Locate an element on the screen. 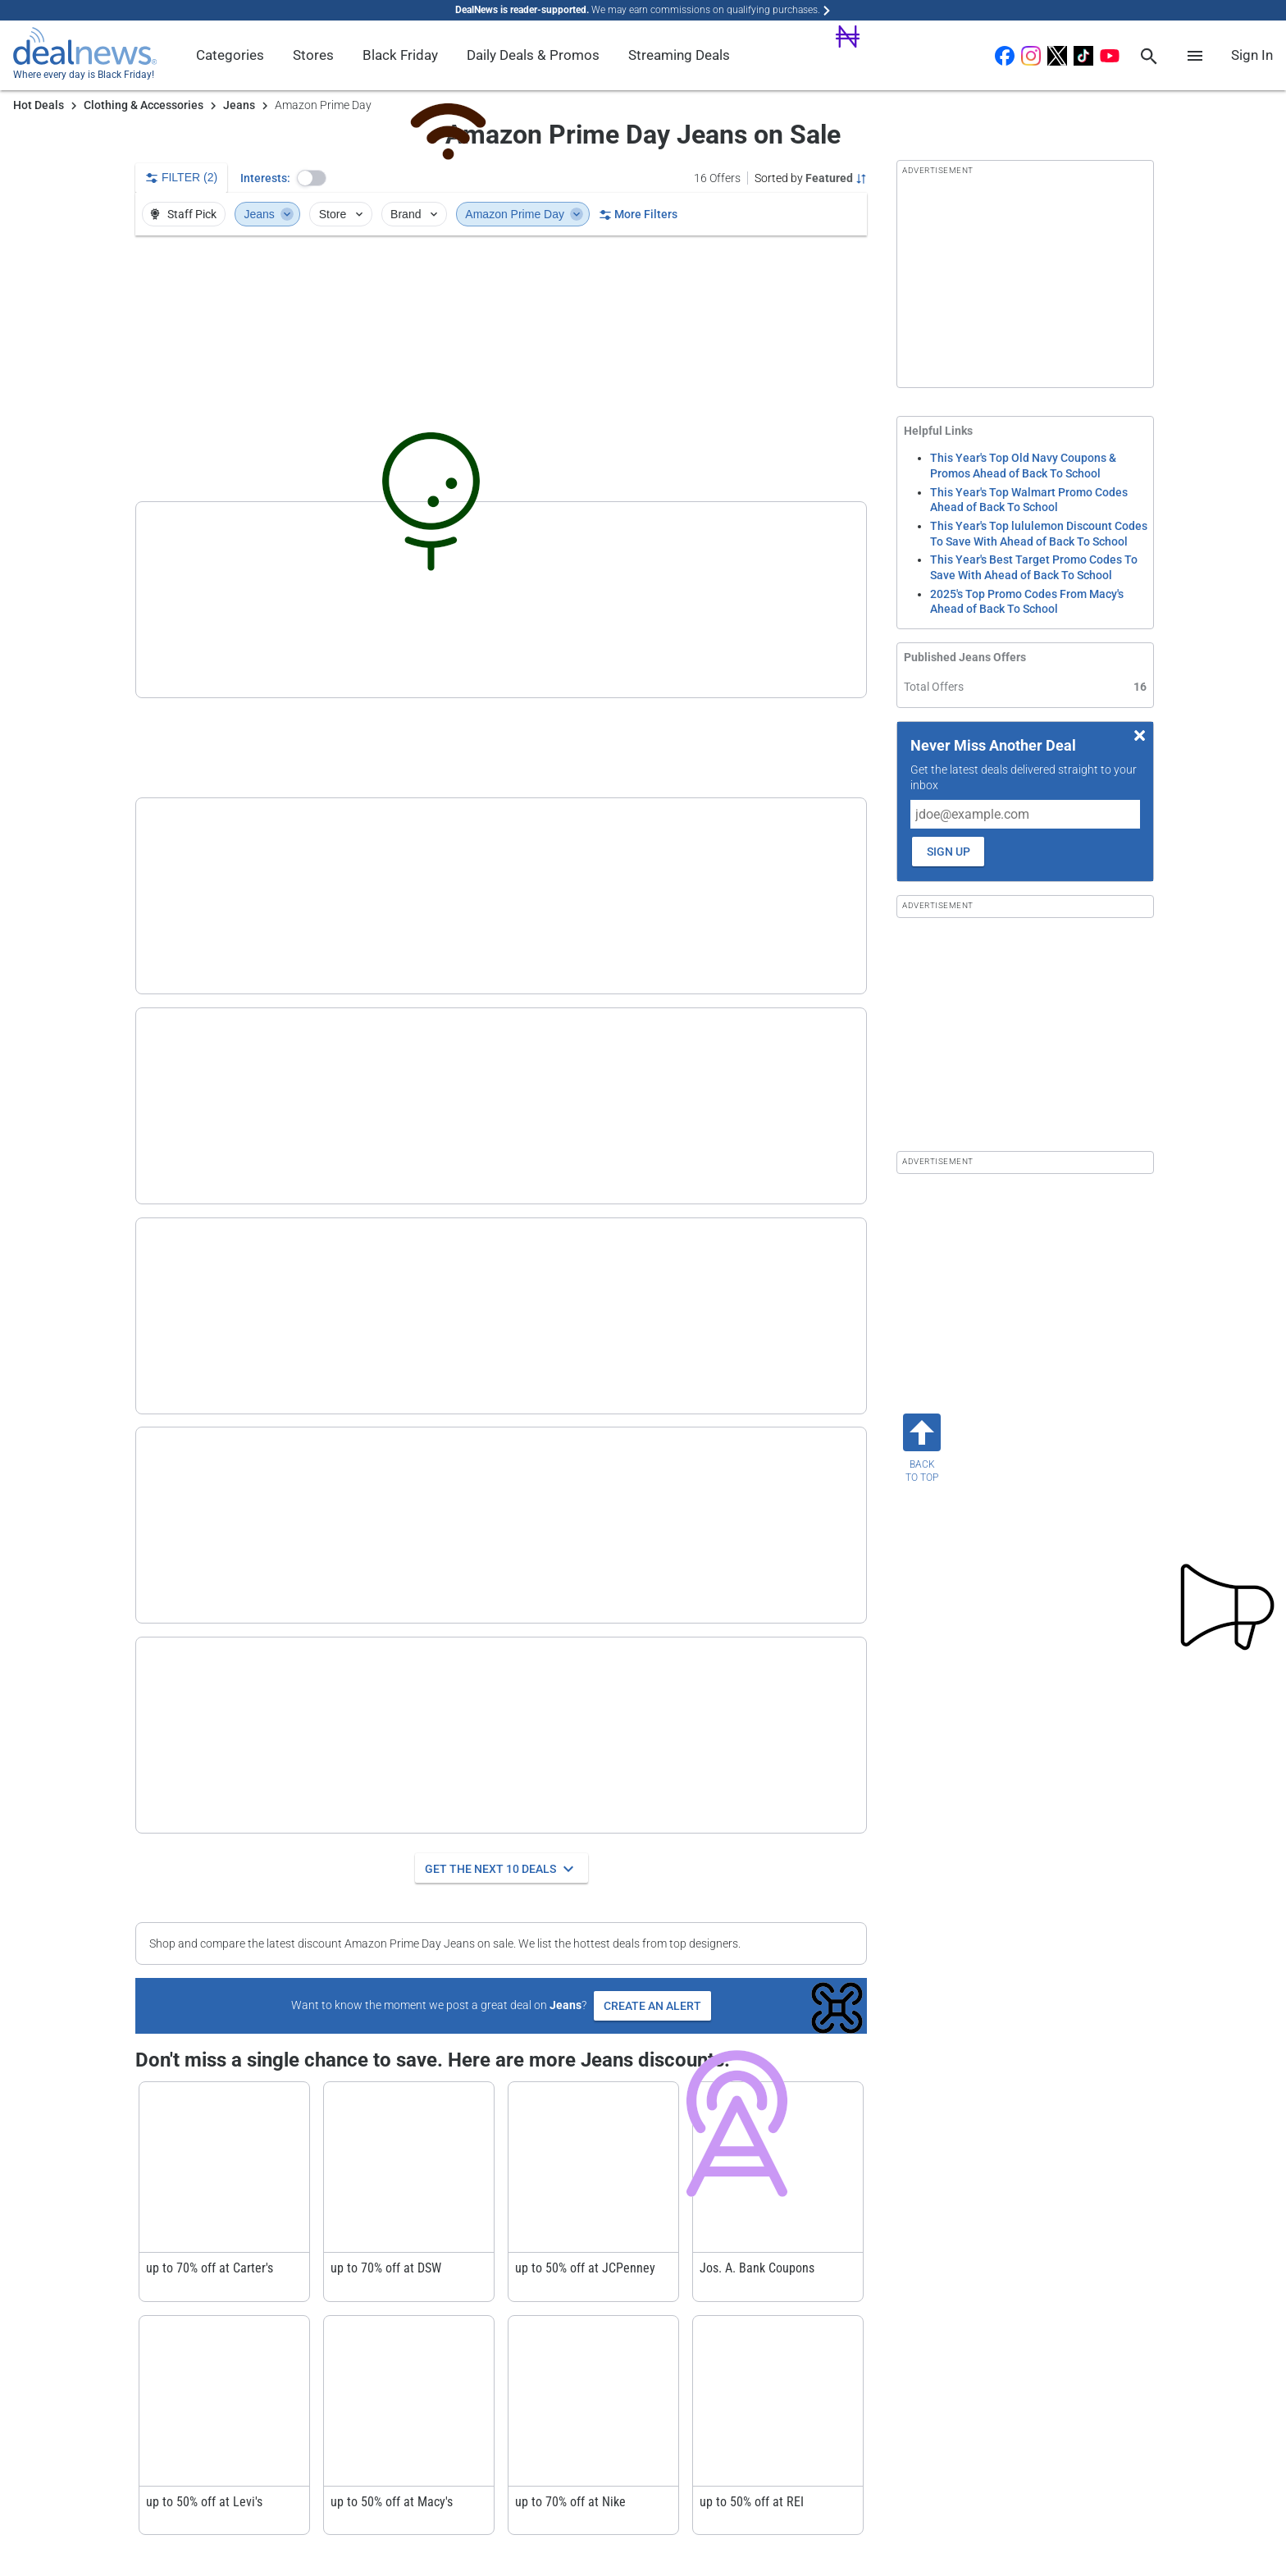 The image size is (1286, 2576). nigerian naira currency symbol is located at coordinates (847, 36).